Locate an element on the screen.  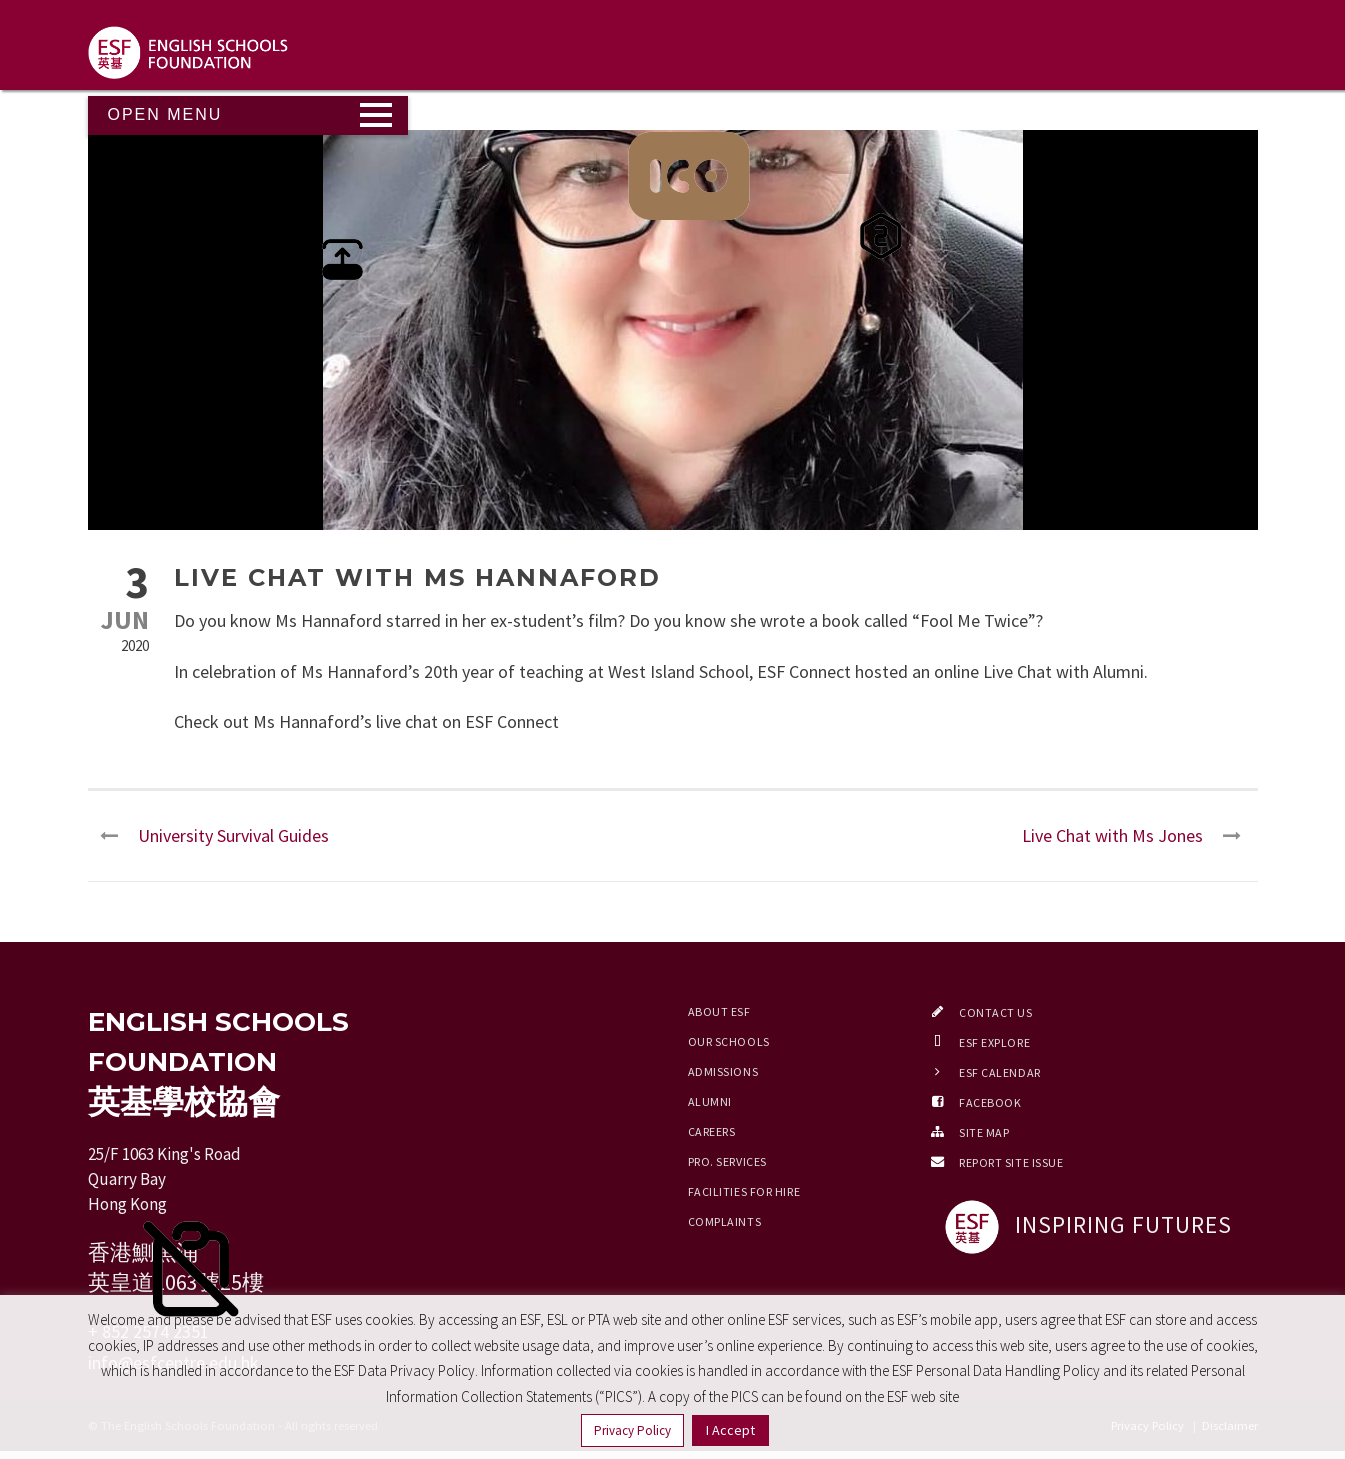
move element to top position is located at coordinates (342, 259).